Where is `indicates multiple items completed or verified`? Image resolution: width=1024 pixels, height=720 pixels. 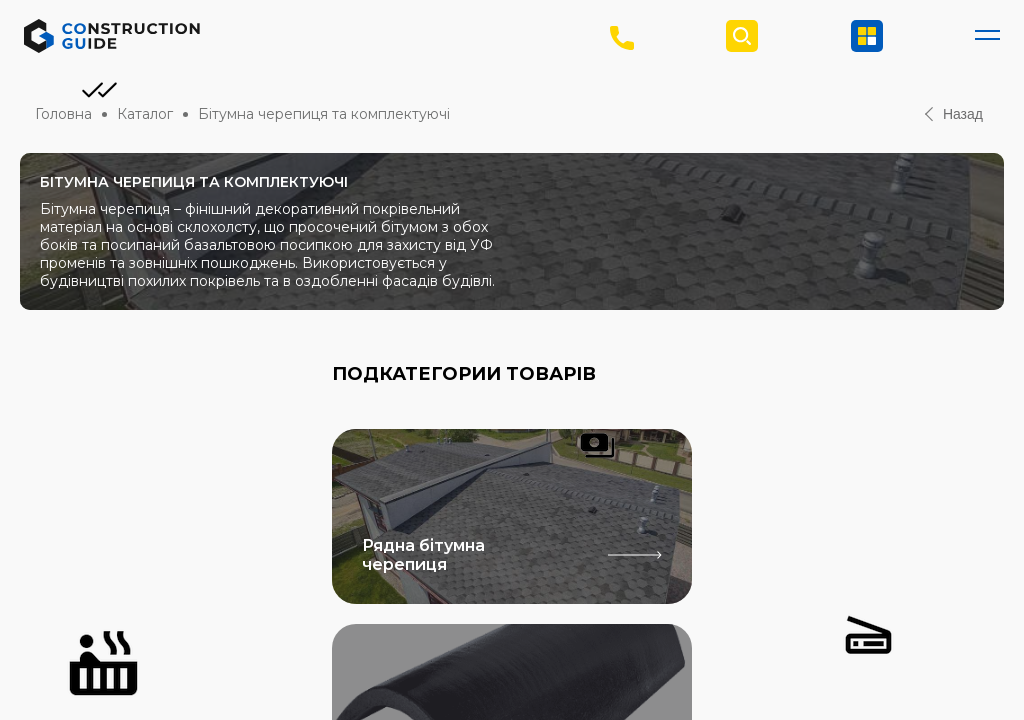
indicates multiple items completed or verified is located at coordinates (99, 90).